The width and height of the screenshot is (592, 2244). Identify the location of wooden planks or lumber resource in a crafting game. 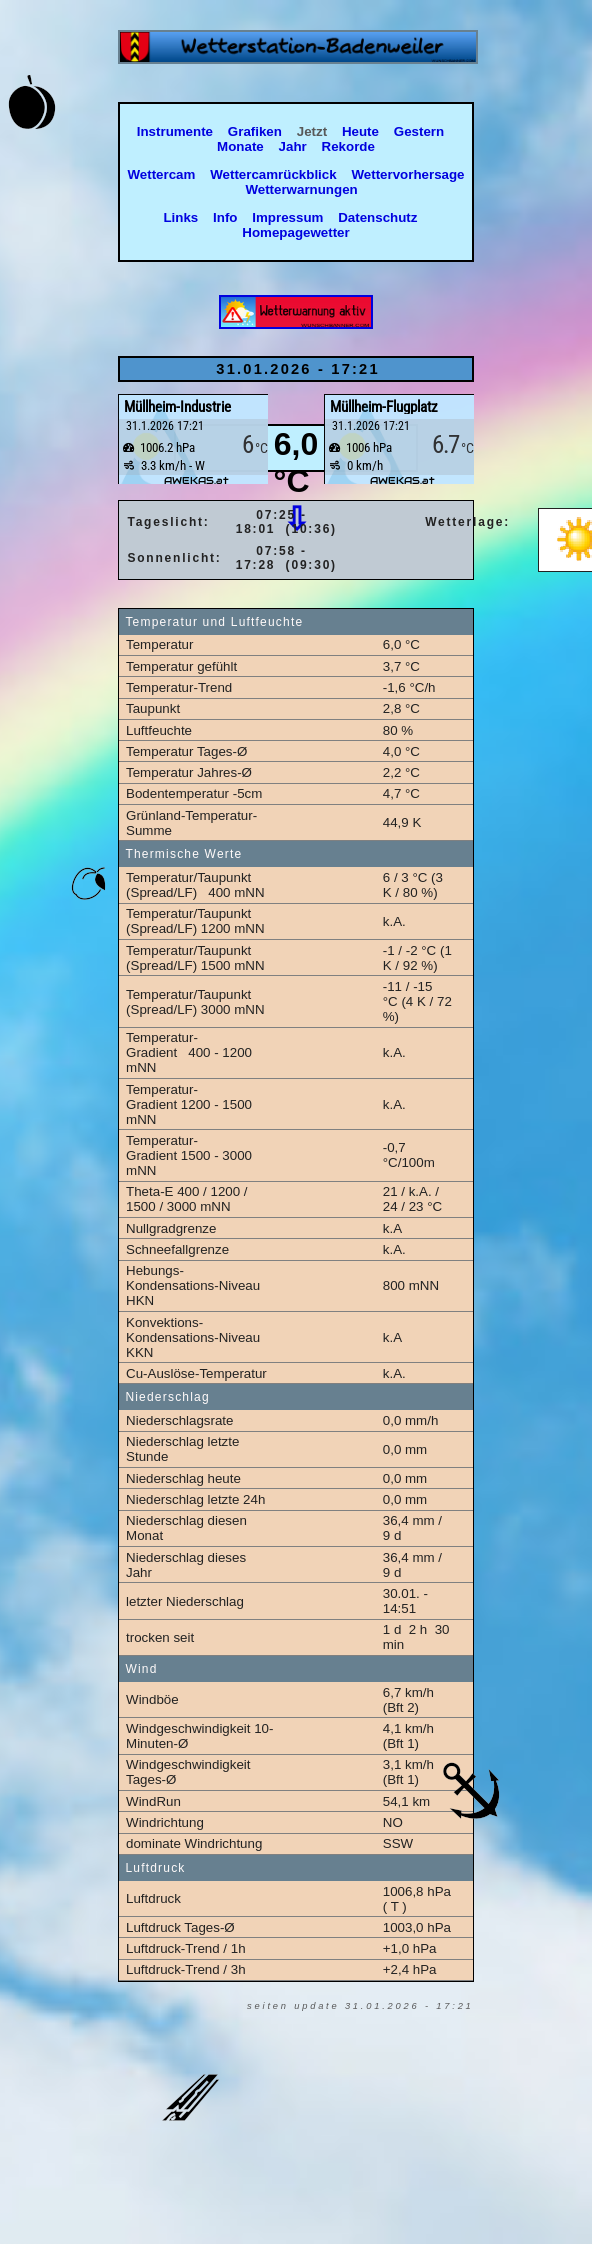
(190, 2097).